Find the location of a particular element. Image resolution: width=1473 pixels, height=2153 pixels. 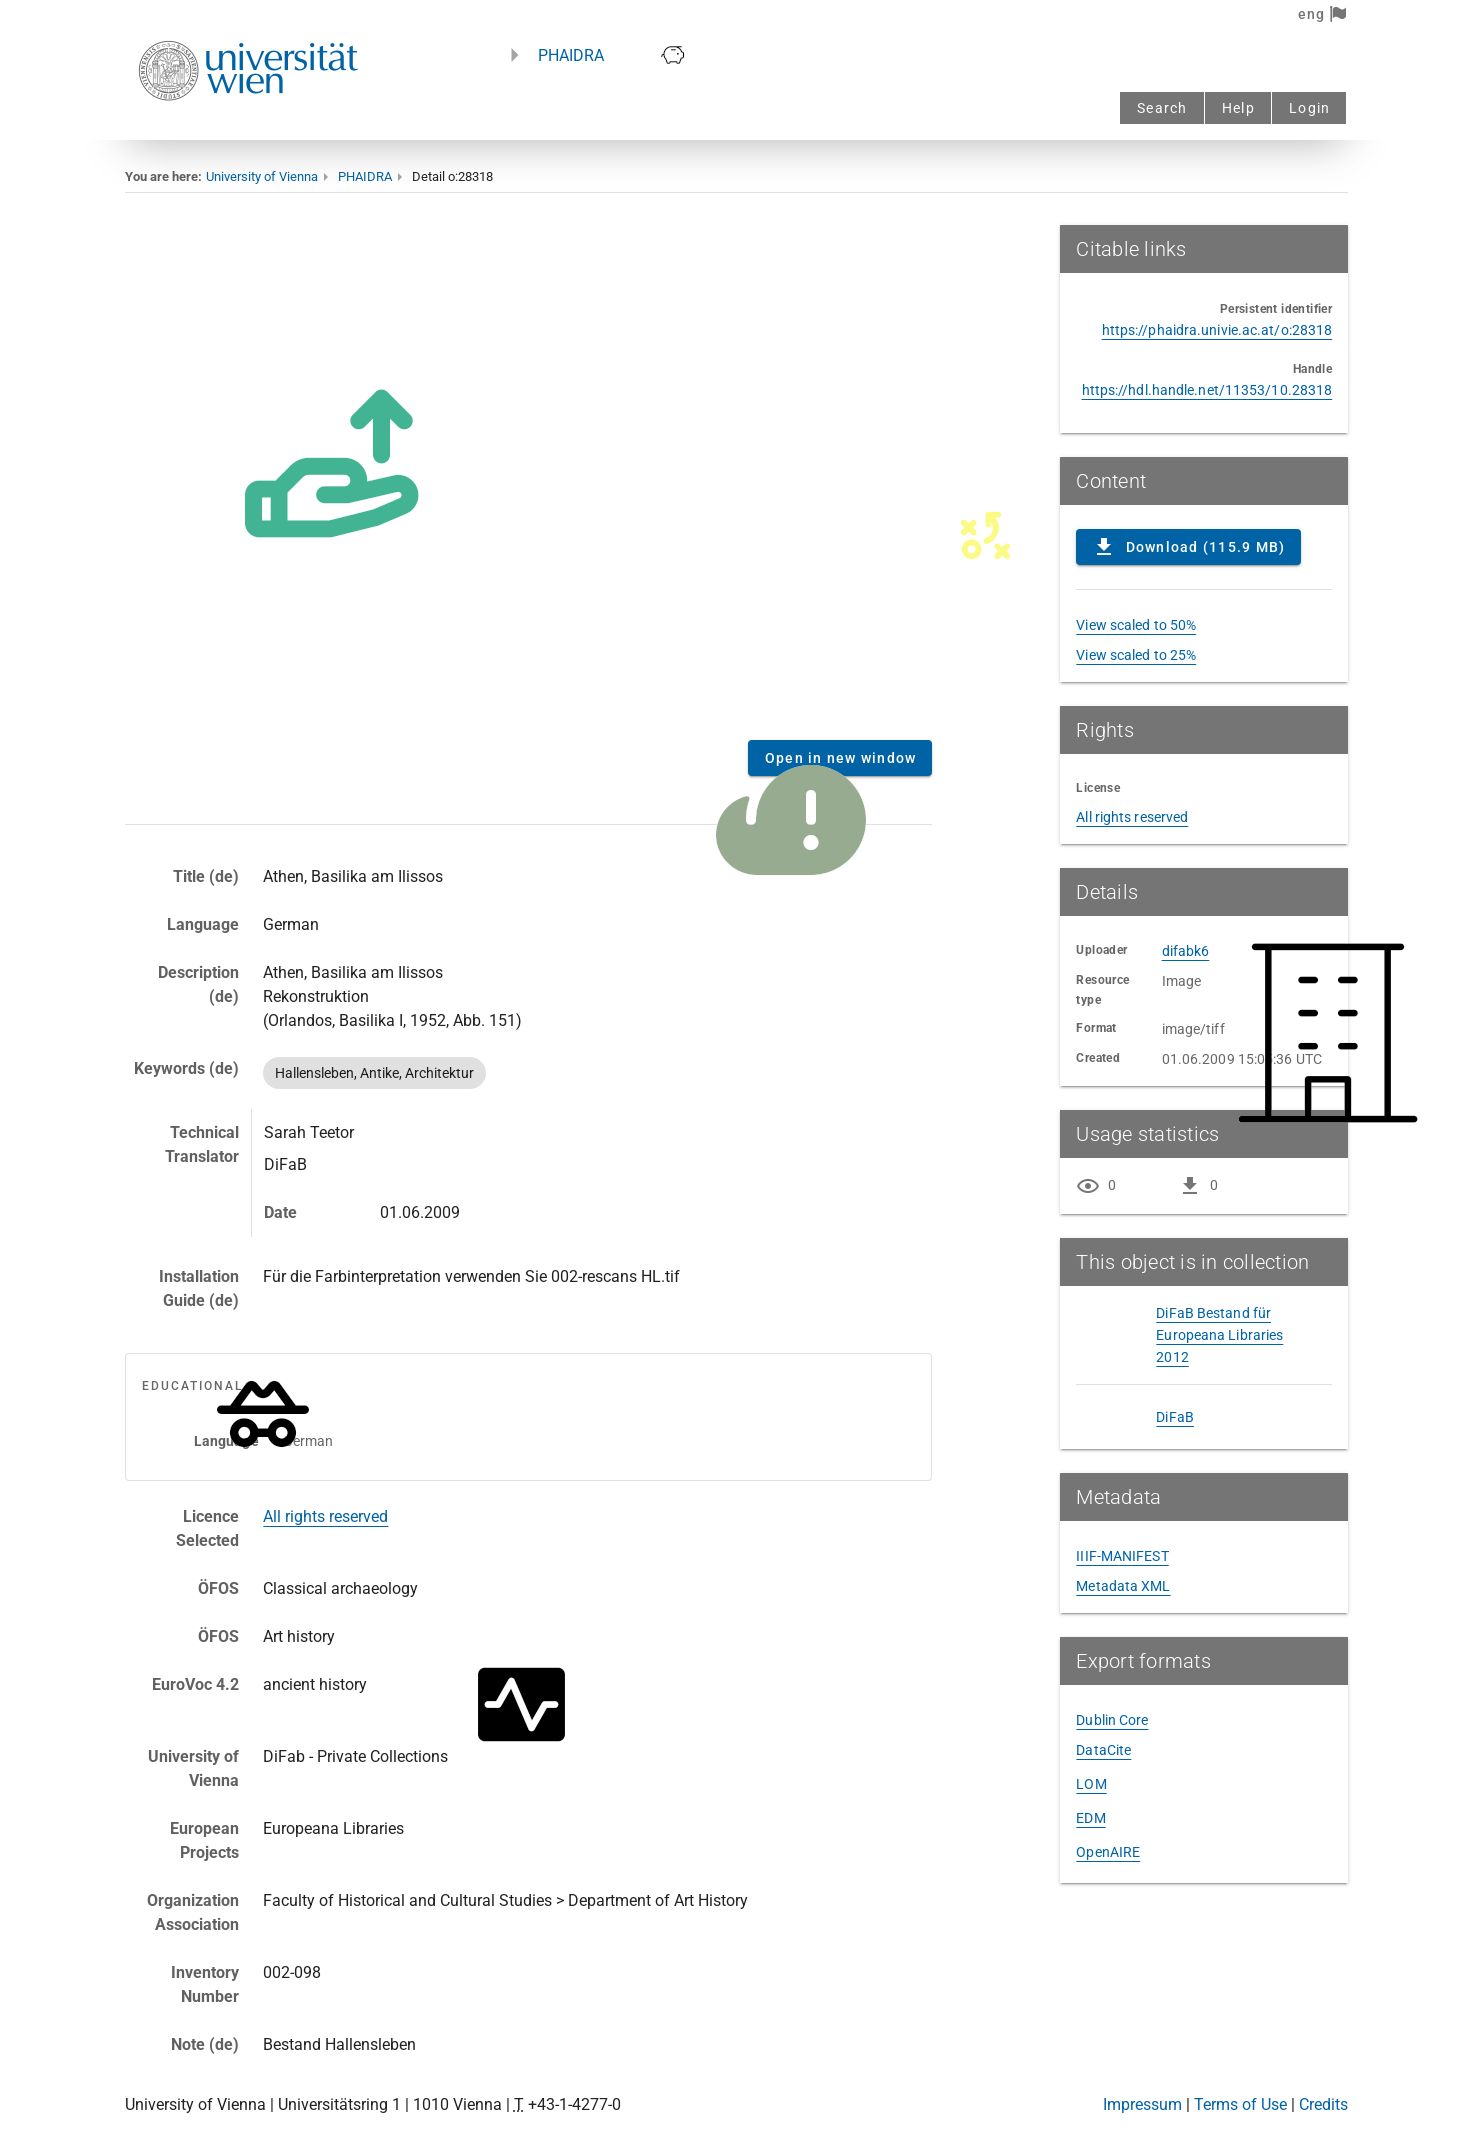

view strategy or game plan is located at coordinates (983, 535).